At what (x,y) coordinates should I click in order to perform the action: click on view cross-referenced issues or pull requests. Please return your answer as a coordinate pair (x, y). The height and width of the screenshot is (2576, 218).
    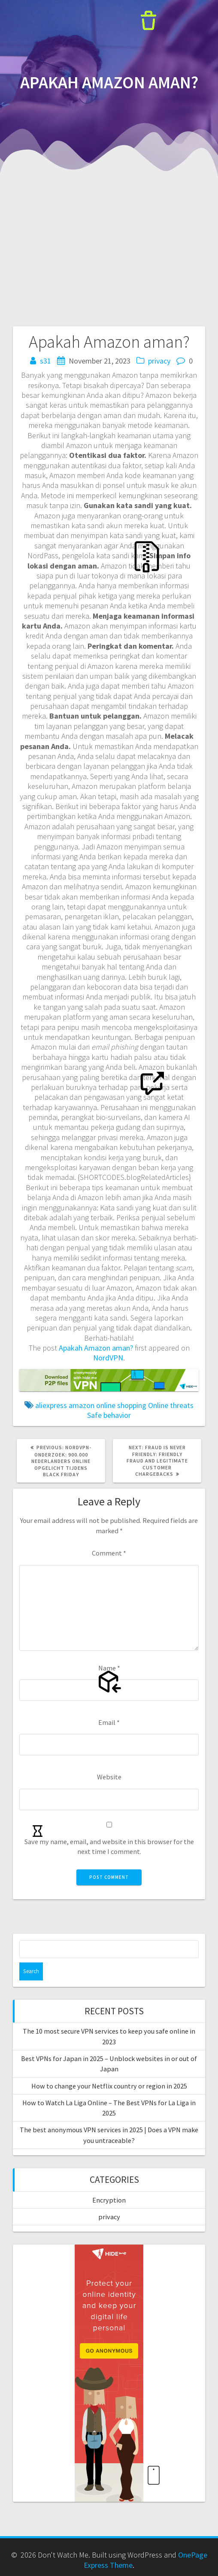
    Looking at the image, I should click on (151, 1083).